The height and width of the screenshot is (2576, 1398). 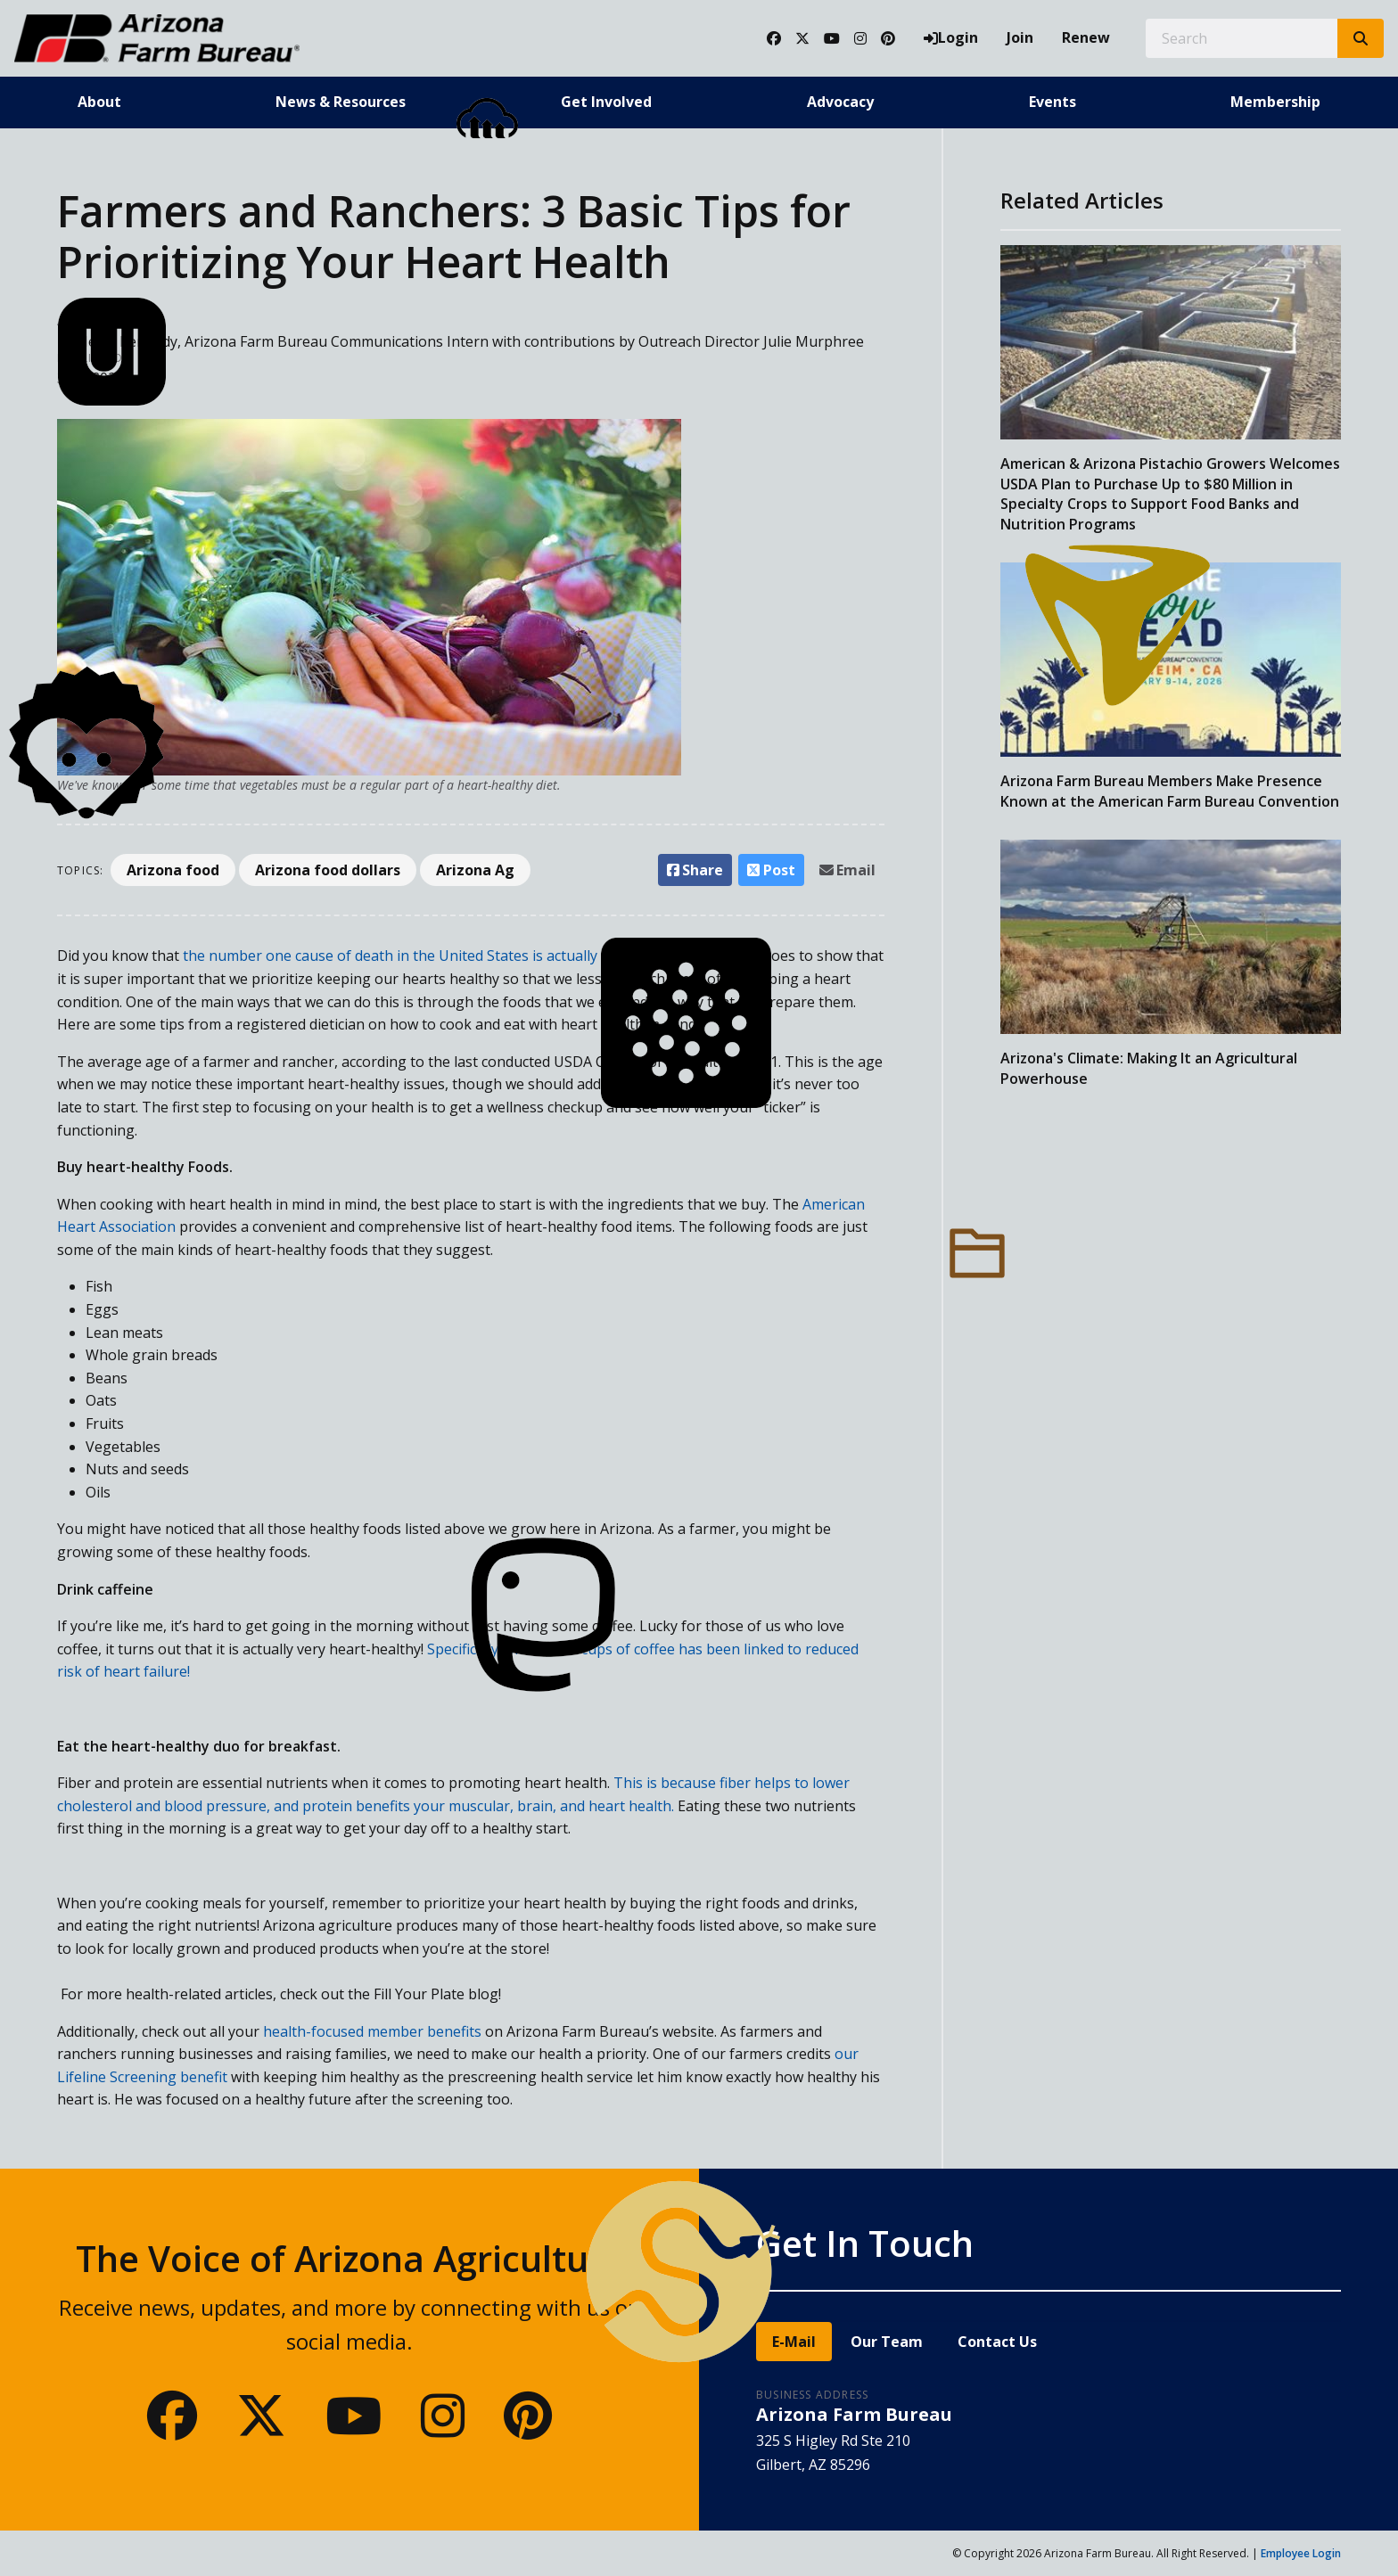 I want to click on open the Photocrowd app, so click(x=686, y=1022).